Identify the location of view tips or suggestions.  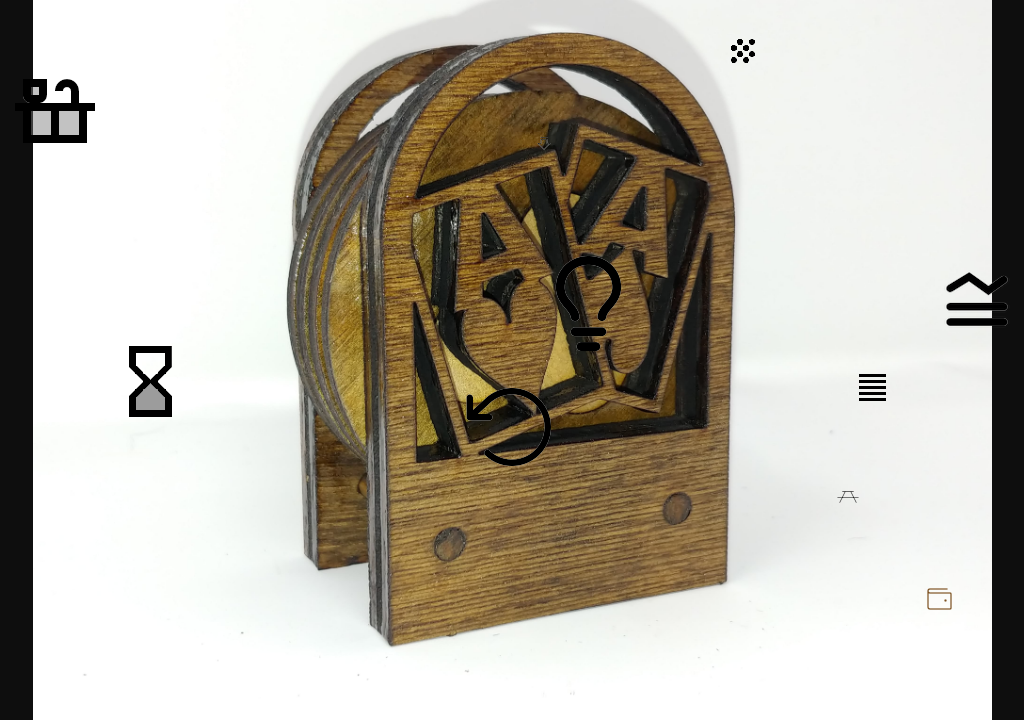
(588, 303).